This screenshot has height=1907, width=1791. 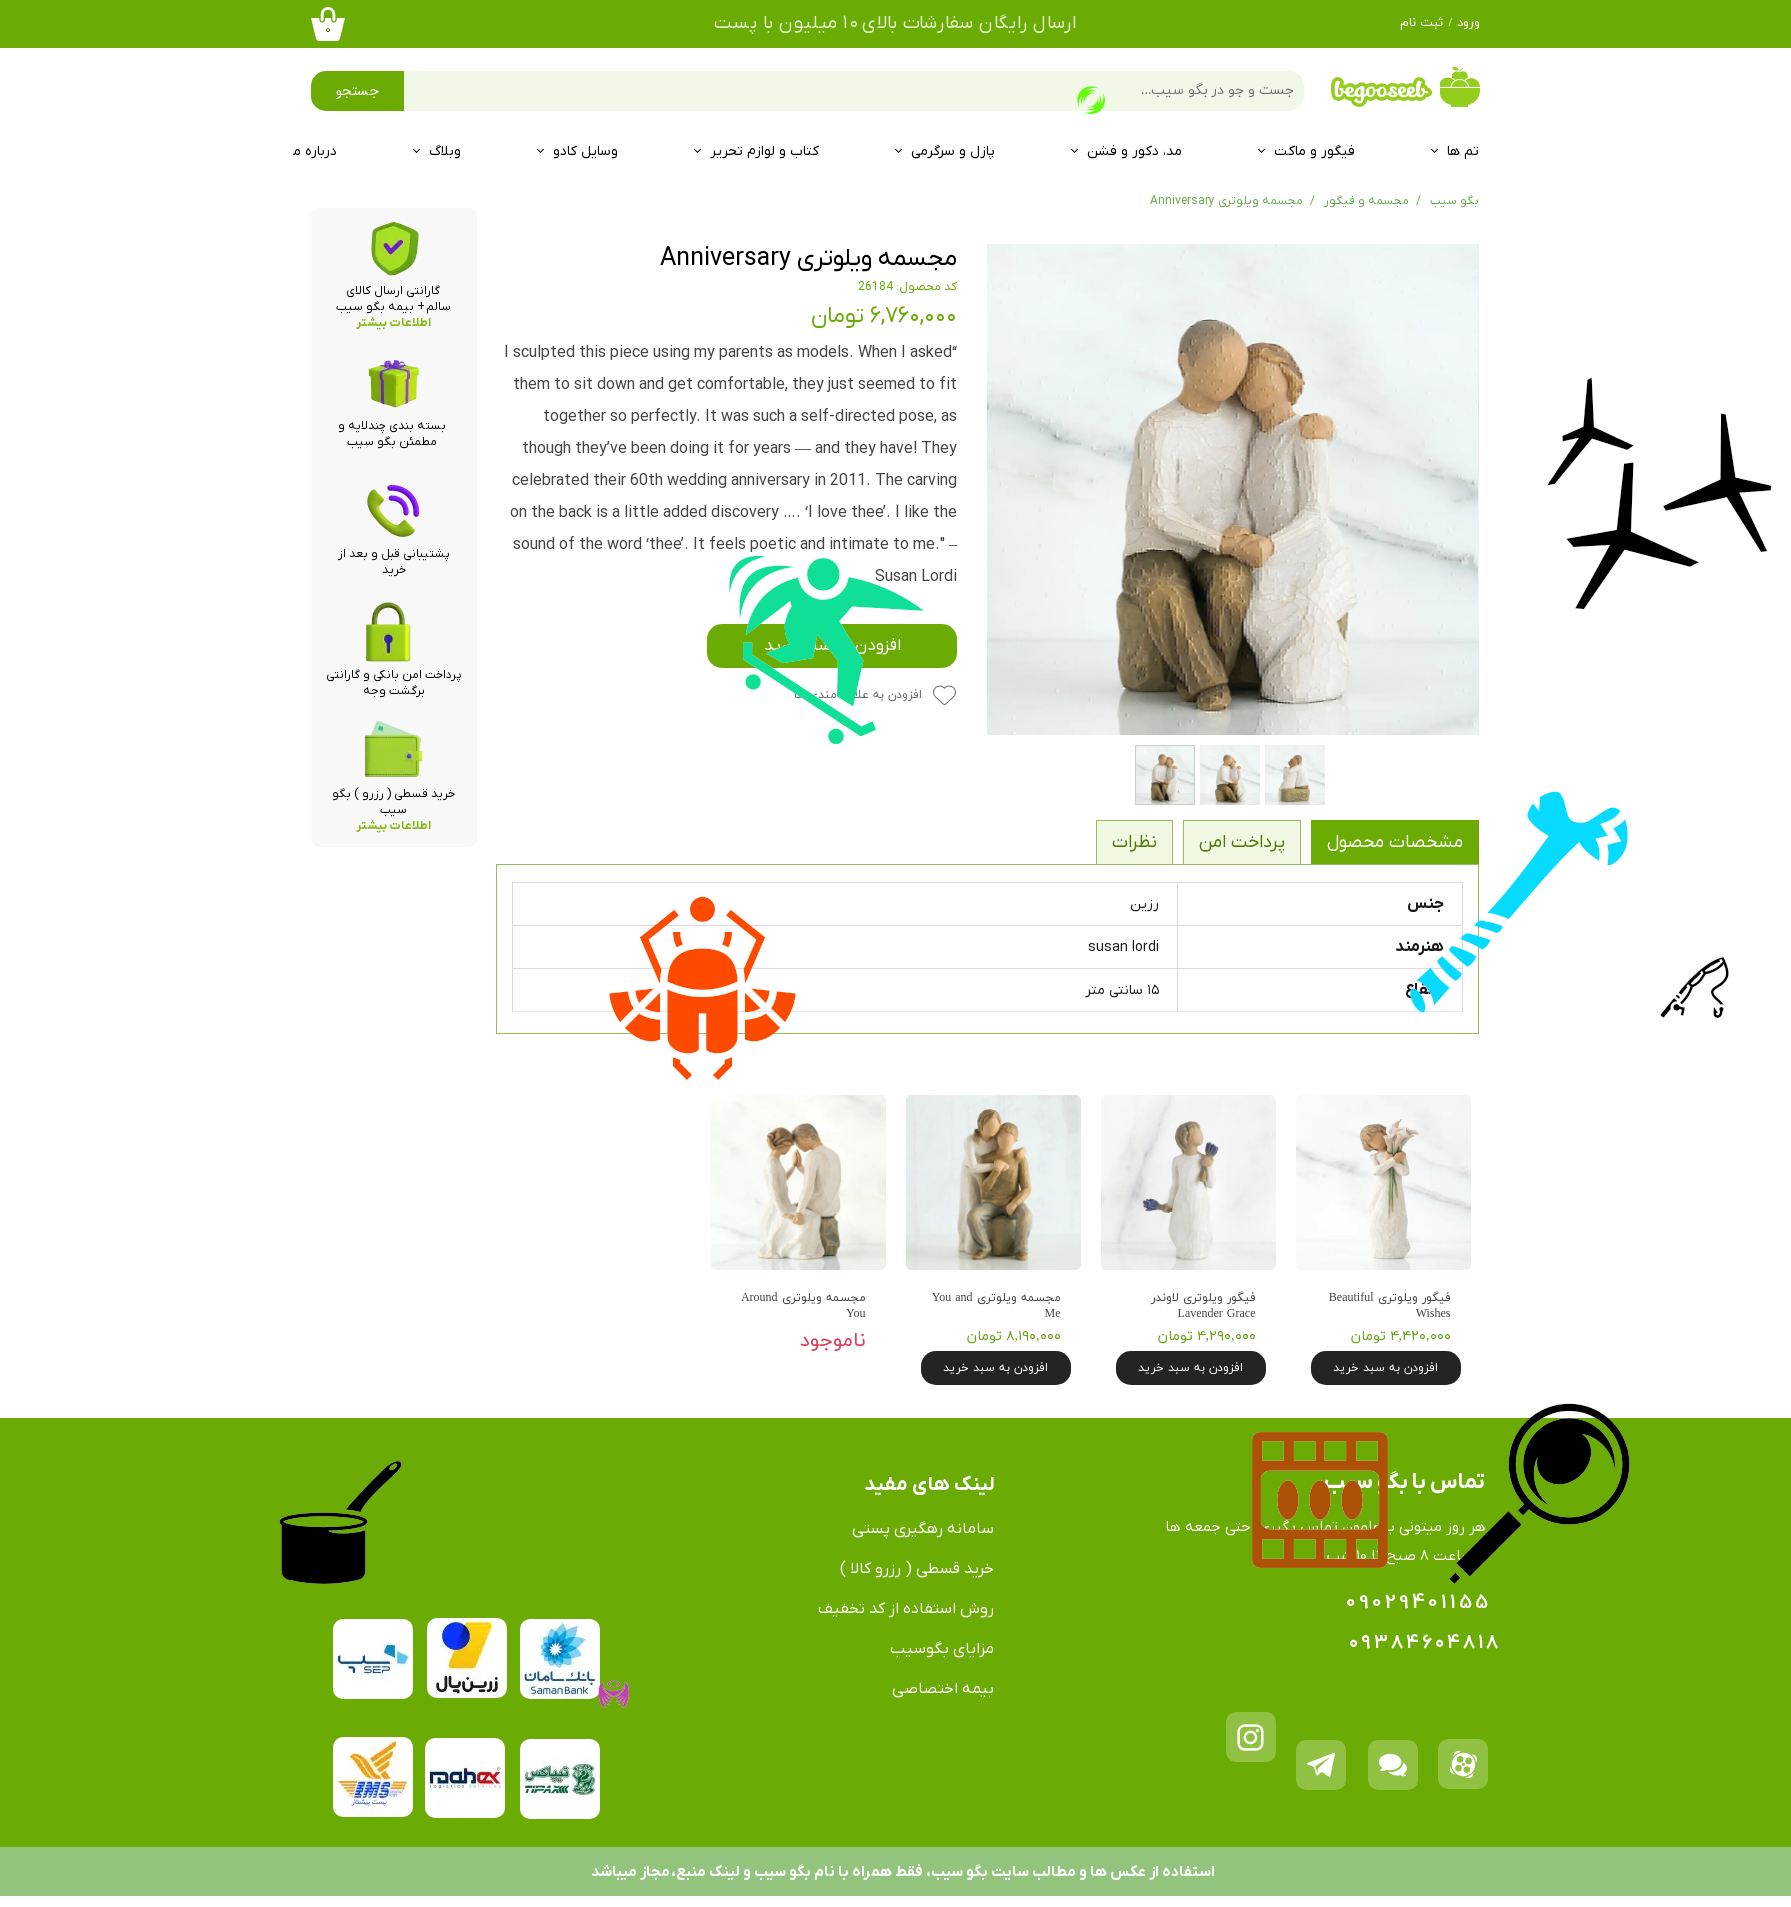 What do you see at coordinates (1539, 1495) in the screenshot?
I see `search for items or content` at bounding box center [1539, 1495].